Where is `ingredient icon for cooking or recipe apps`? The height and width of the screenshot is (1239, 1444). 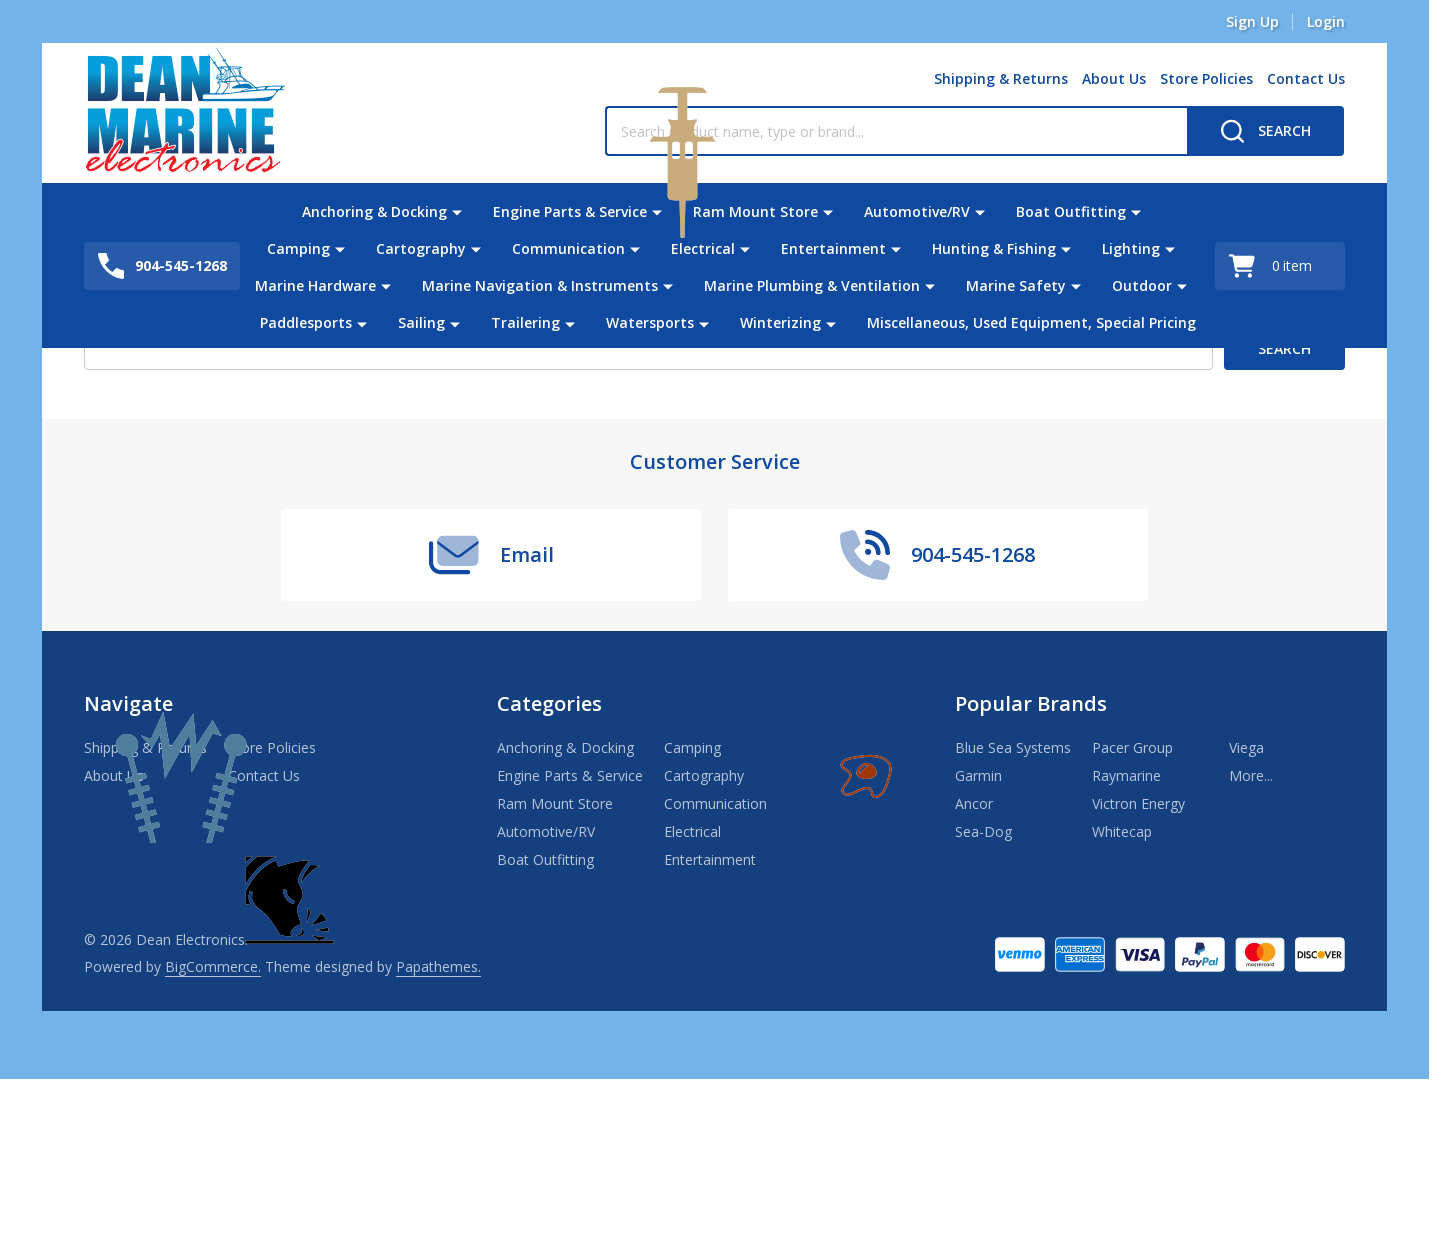
ingredient icon for cooking or recipe apps is located at coordinates (866, 774).